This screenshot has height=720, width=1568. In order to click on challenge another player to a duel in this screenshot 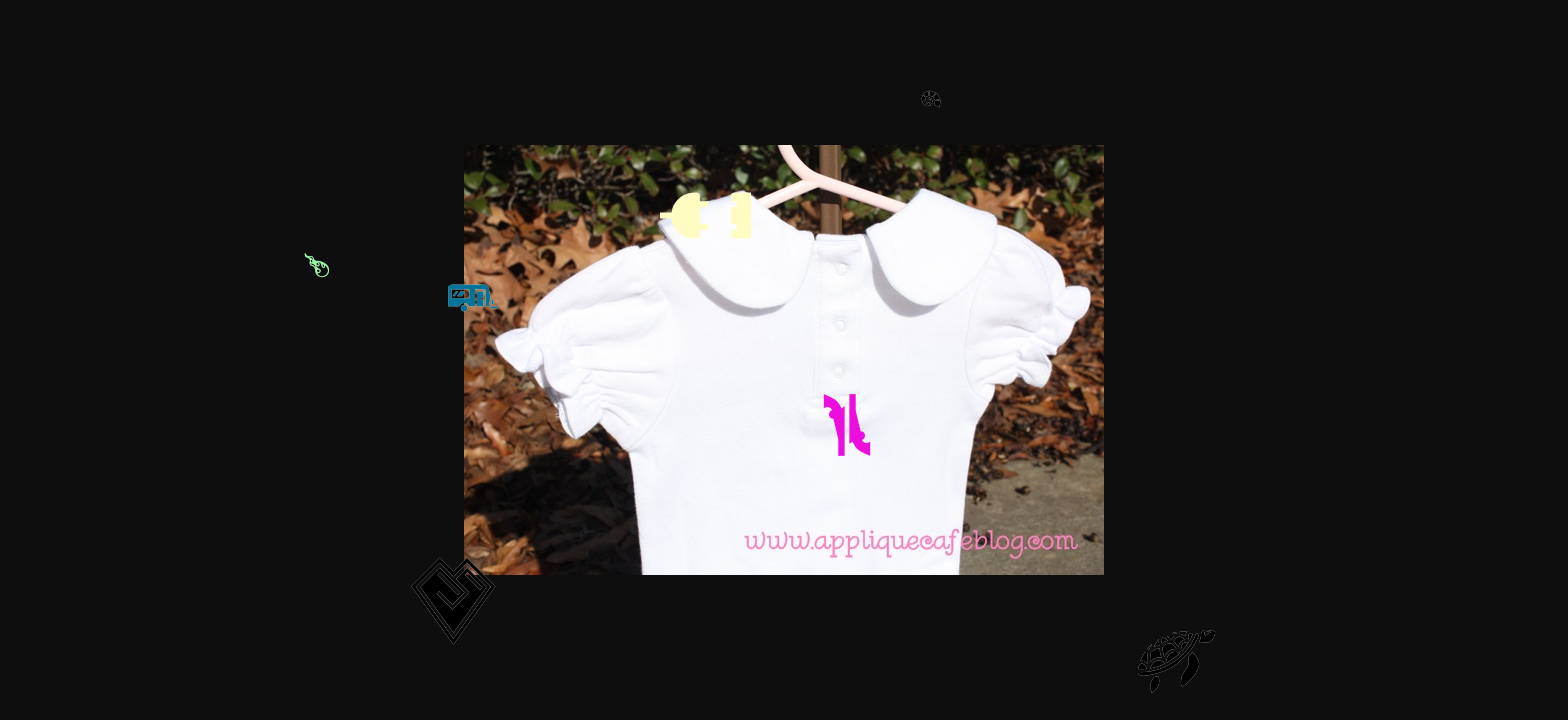, I will do `click(847, 425)`.